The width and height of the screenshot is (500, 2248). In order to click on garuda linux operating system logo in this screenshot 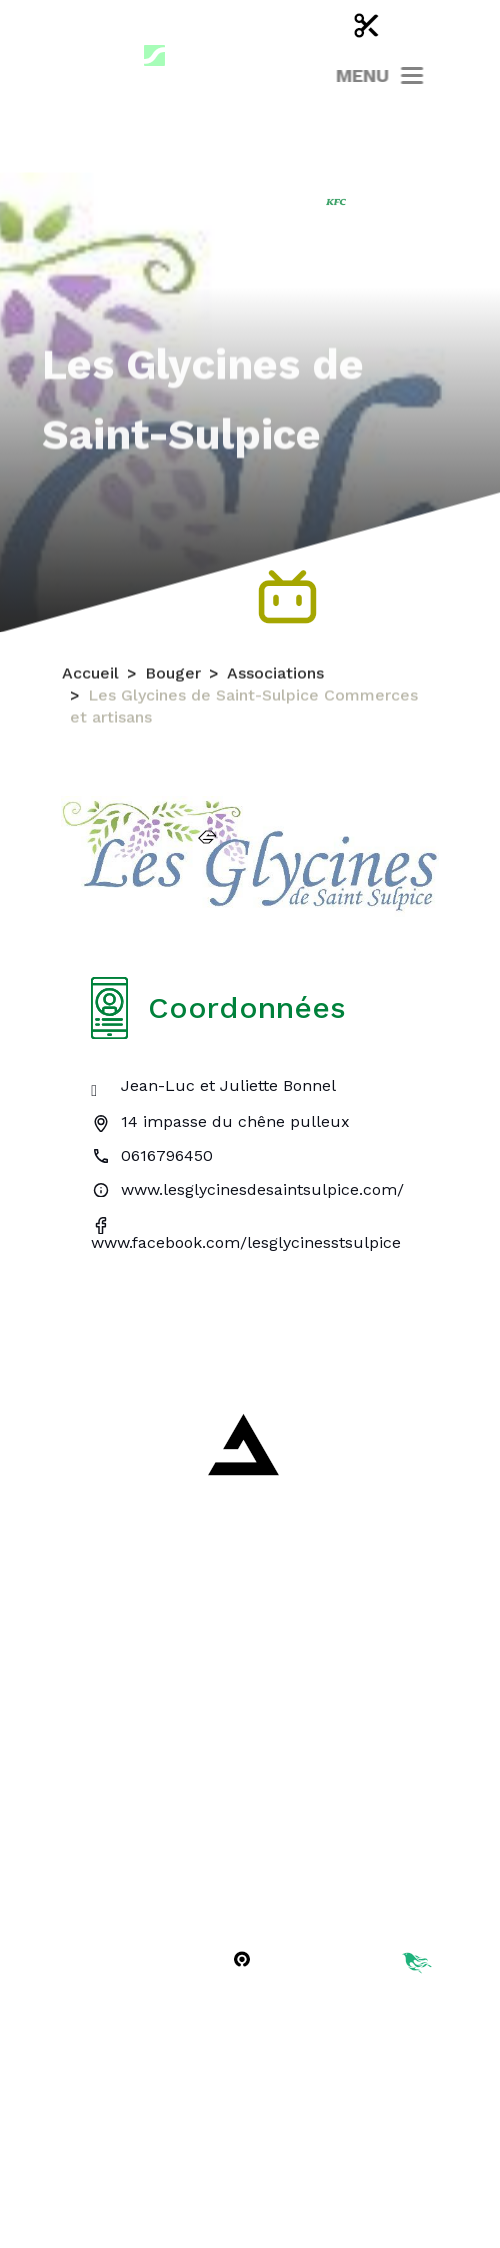, I will do `click(207, 837)`.